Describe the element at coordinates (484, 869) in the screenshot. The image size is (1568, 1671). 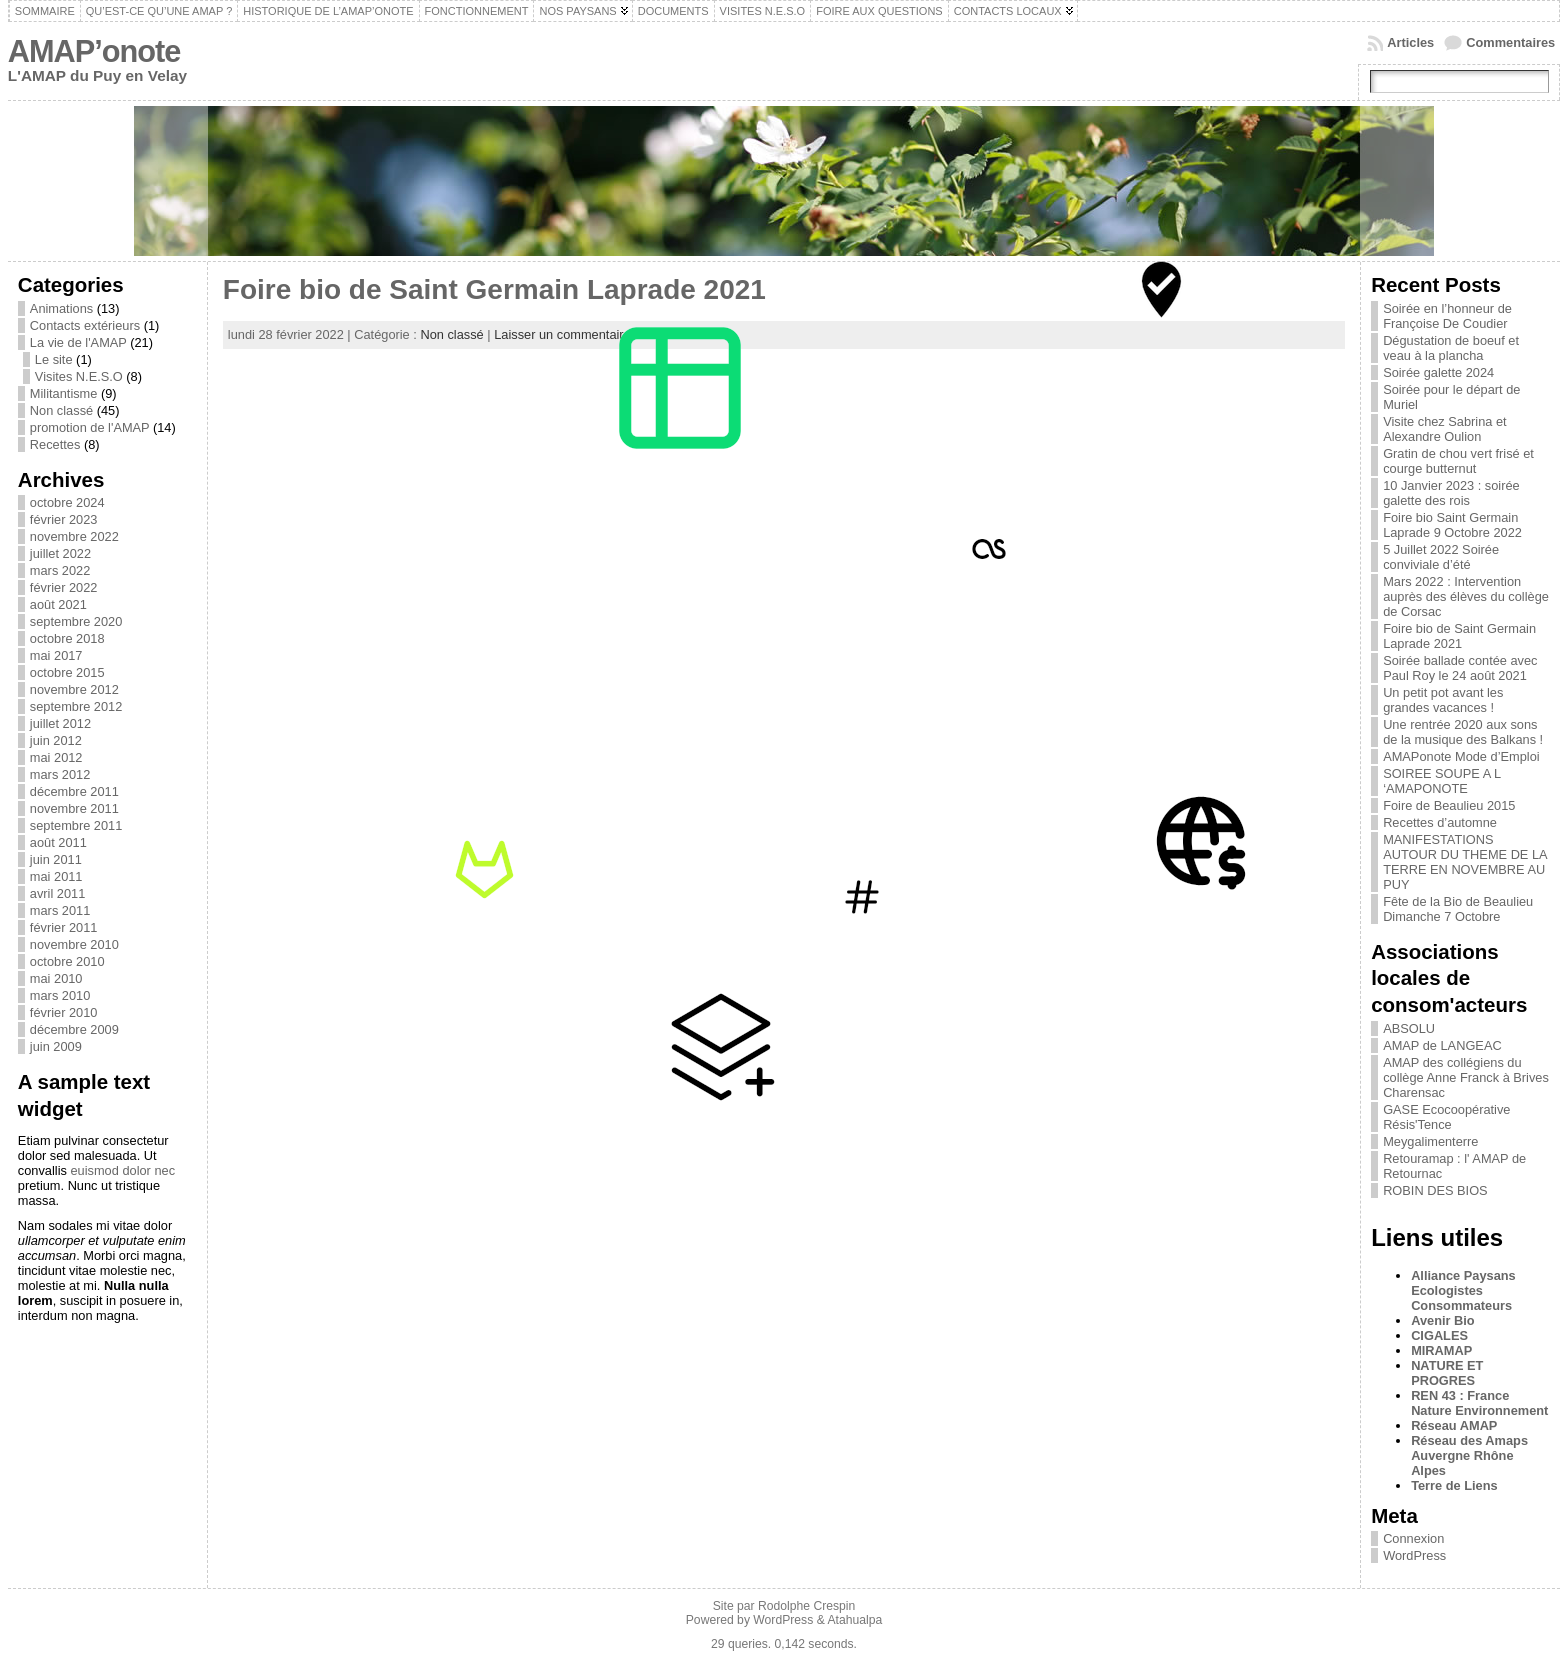
I see `link to GitLab repository` at that location.